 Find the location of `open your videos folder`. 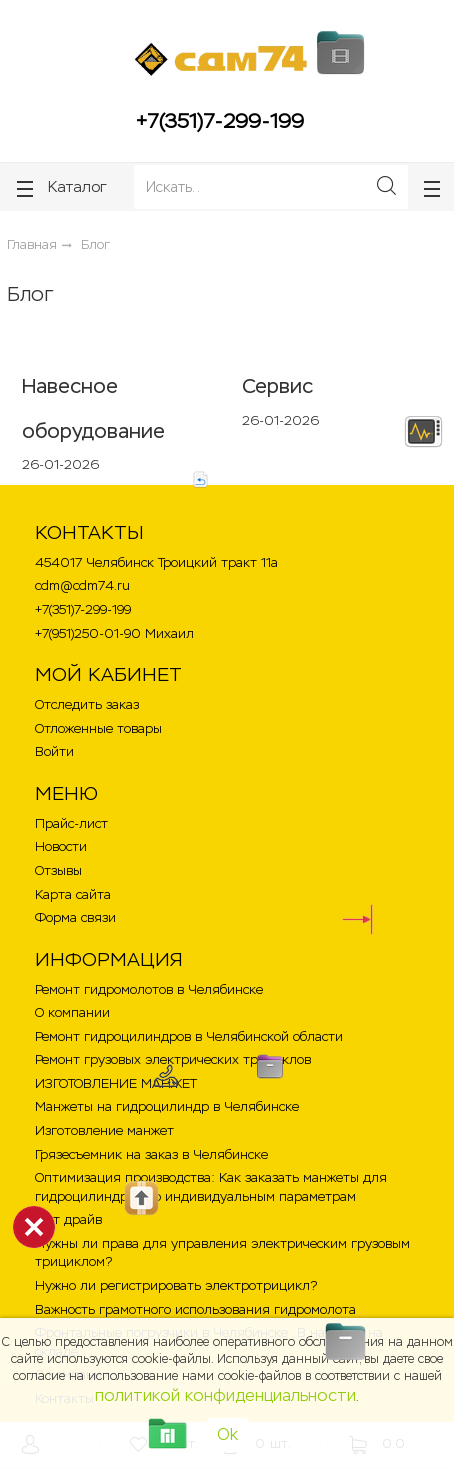

open your videos folder is located at coordinates (340, 52).